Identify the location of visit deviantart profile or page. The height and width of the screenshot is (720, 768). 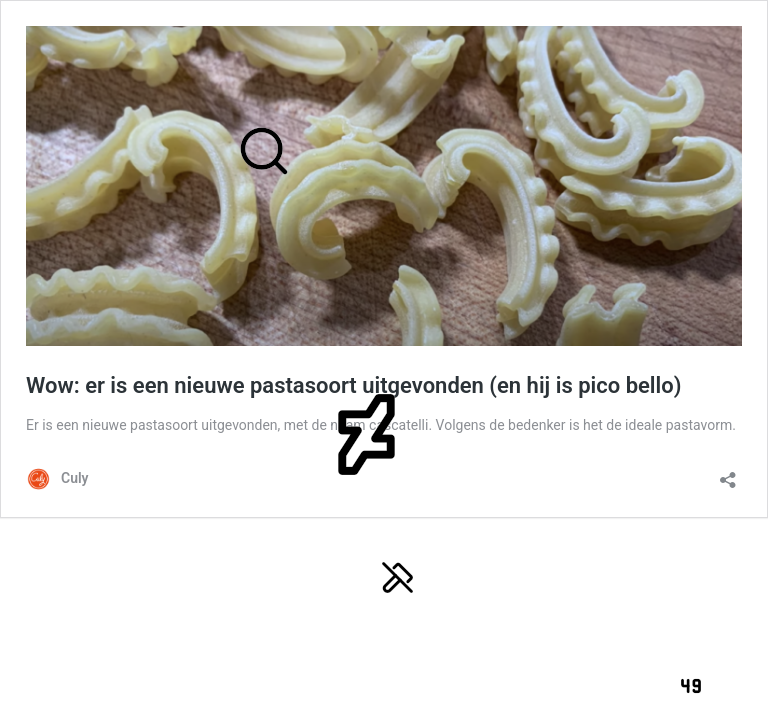
(366, 434).